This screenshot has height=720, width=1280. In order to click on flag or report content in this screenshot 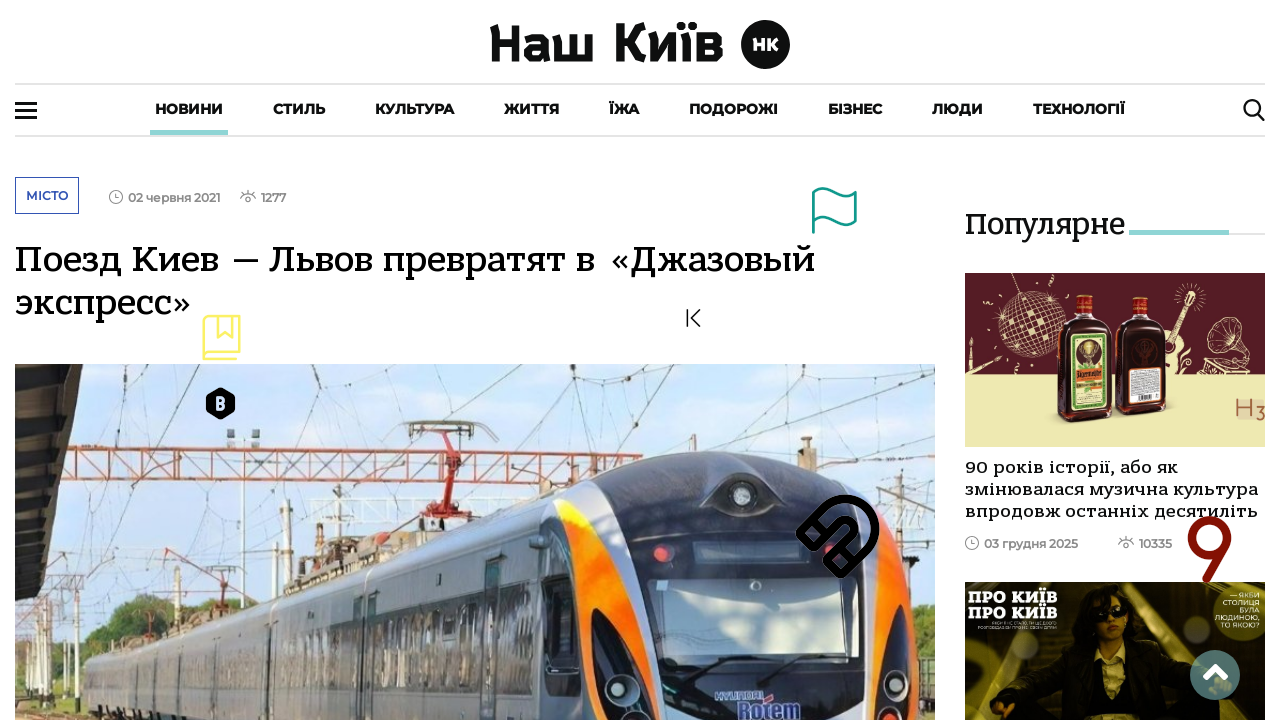, I will do `click(832, 209)`.